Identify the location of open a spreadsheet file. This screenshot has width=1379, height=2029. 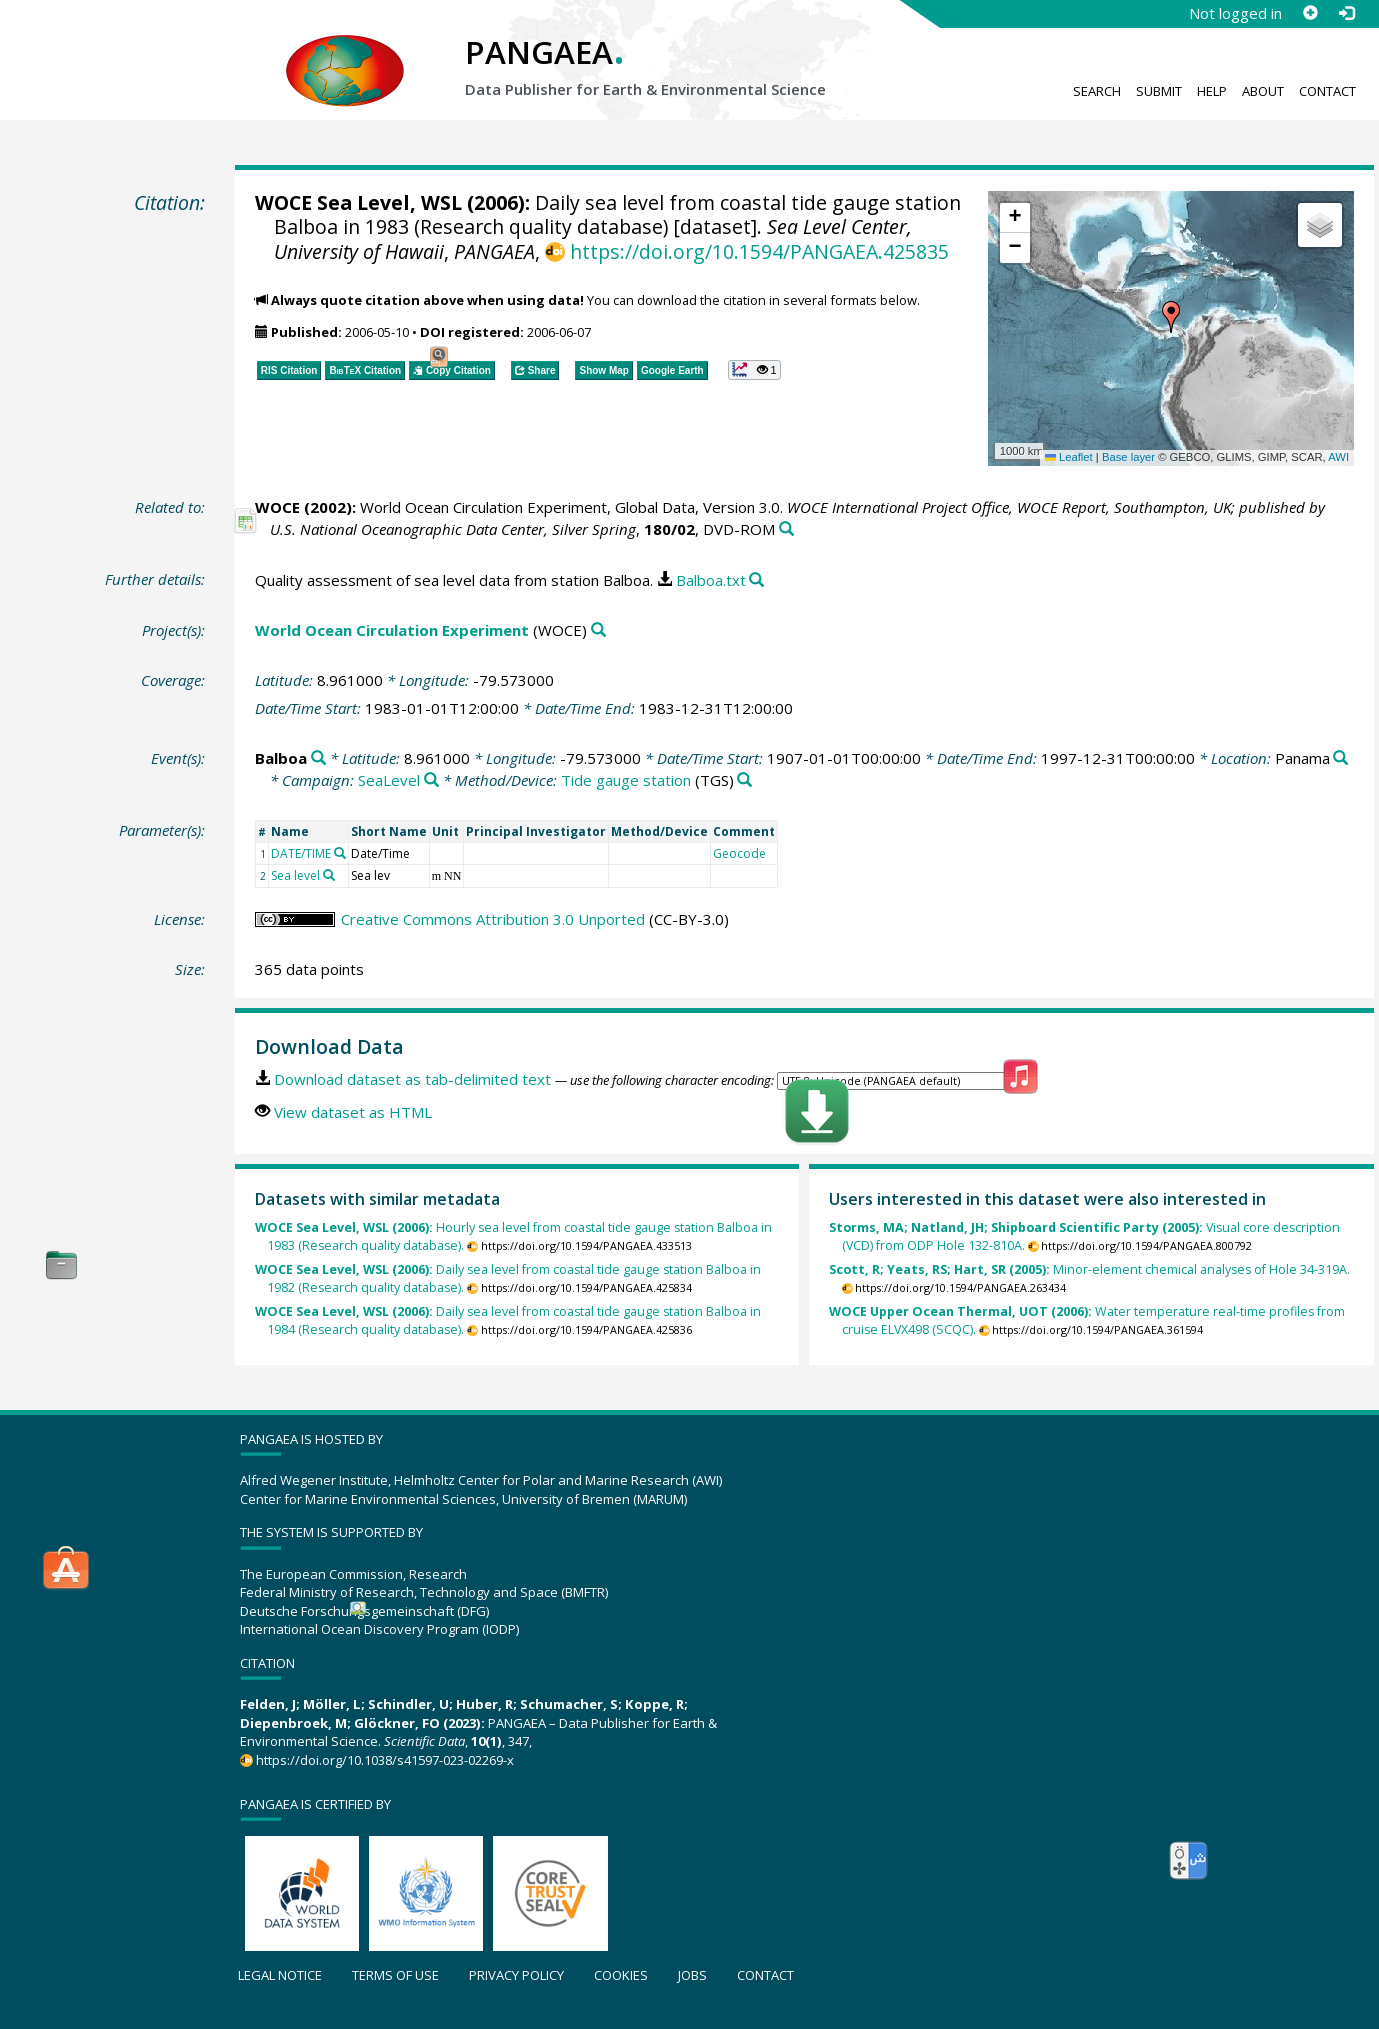
(245, 520).